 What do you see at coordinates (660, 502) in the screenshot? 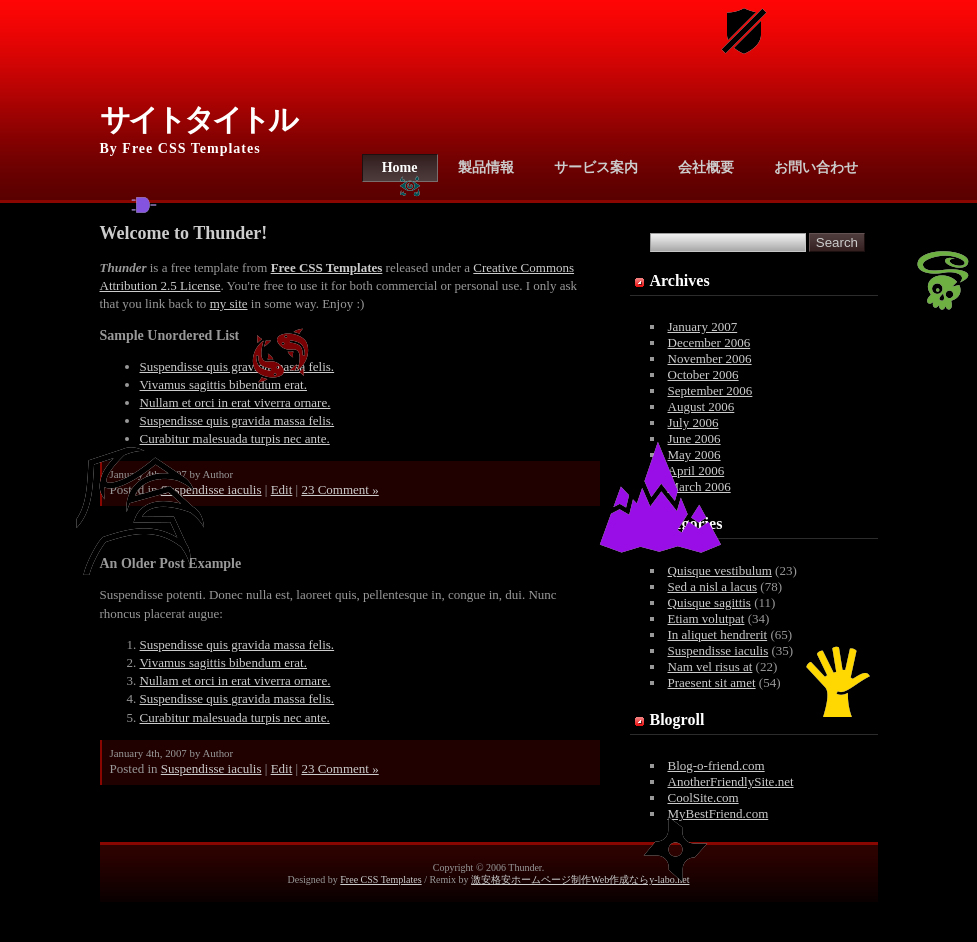
I see `view mountain or terrain features` at bounding box center [660, 502].